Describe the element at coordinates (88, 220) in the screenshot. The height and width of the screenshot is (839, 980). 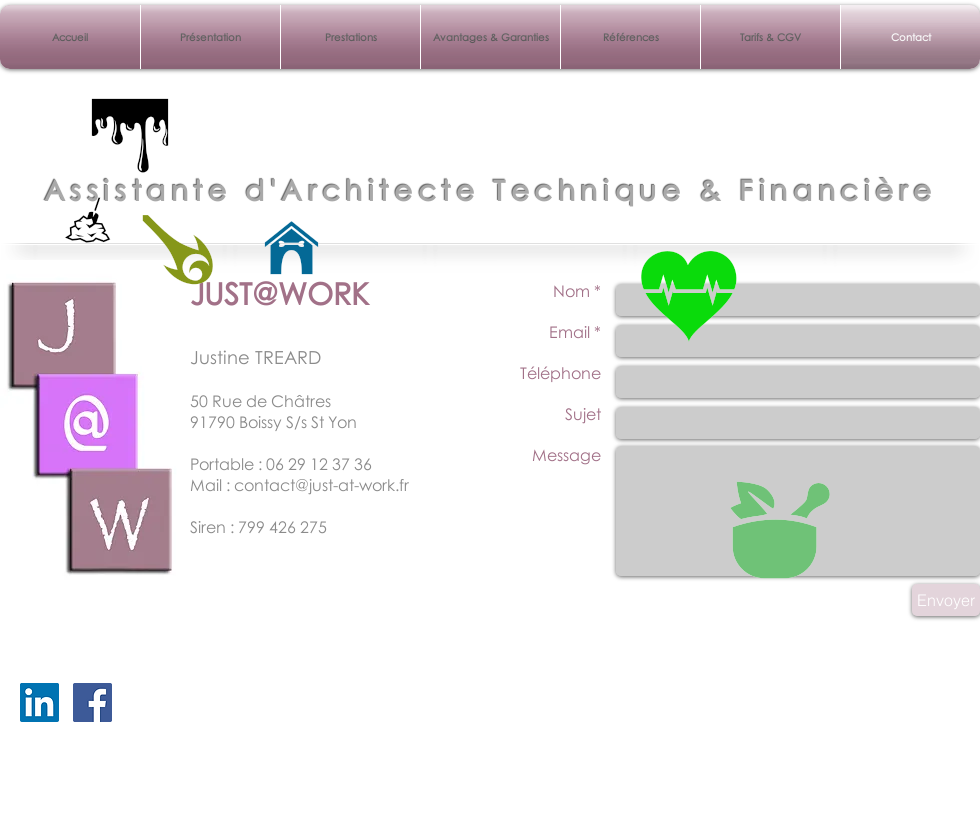
I see `coal resource in a crafting or mining game` at that location.